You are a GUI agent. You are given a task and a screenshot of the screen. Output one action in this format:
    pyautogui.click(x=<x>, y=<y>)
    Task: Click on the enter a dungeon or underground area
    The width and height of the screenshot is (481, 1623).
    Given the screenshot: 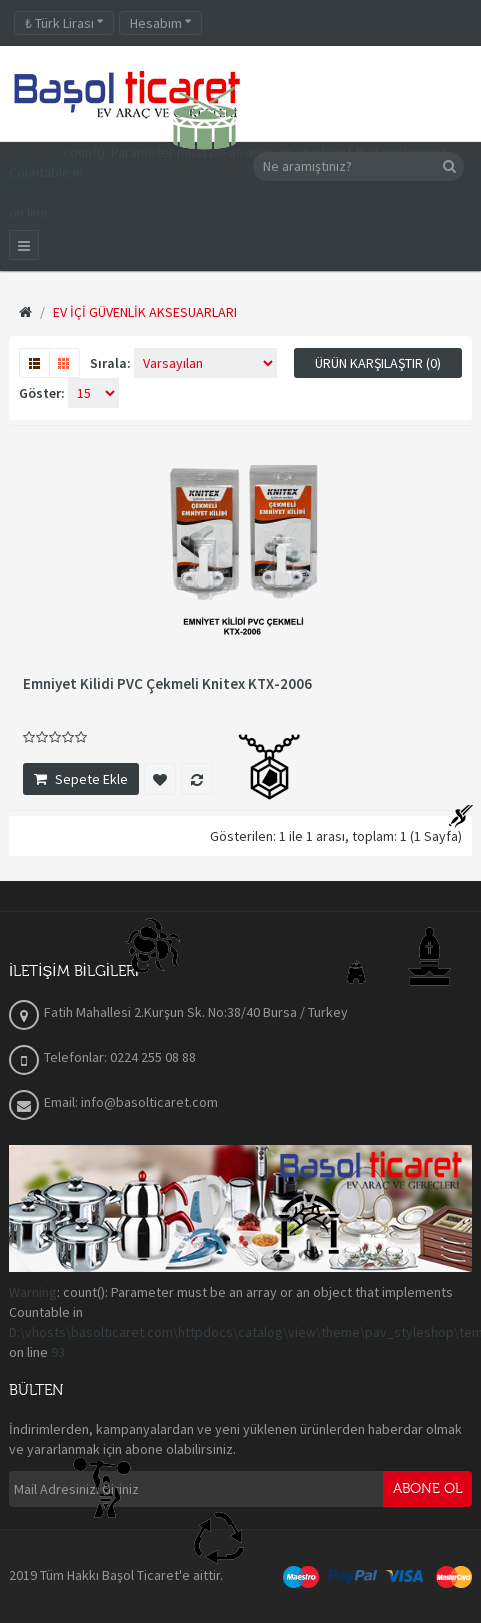 What is the action you would take?
    pyautogui.click(x=309, y=1224)
    